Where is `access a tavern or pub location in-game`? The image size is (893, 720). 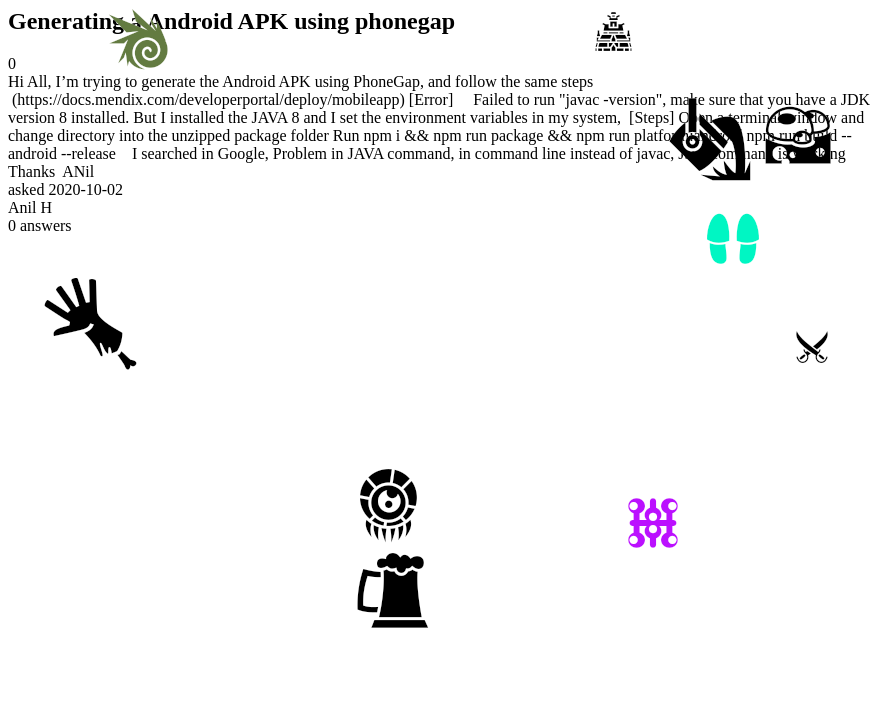
access a tavern or pub location in-game is located at coordinates (393, 590).